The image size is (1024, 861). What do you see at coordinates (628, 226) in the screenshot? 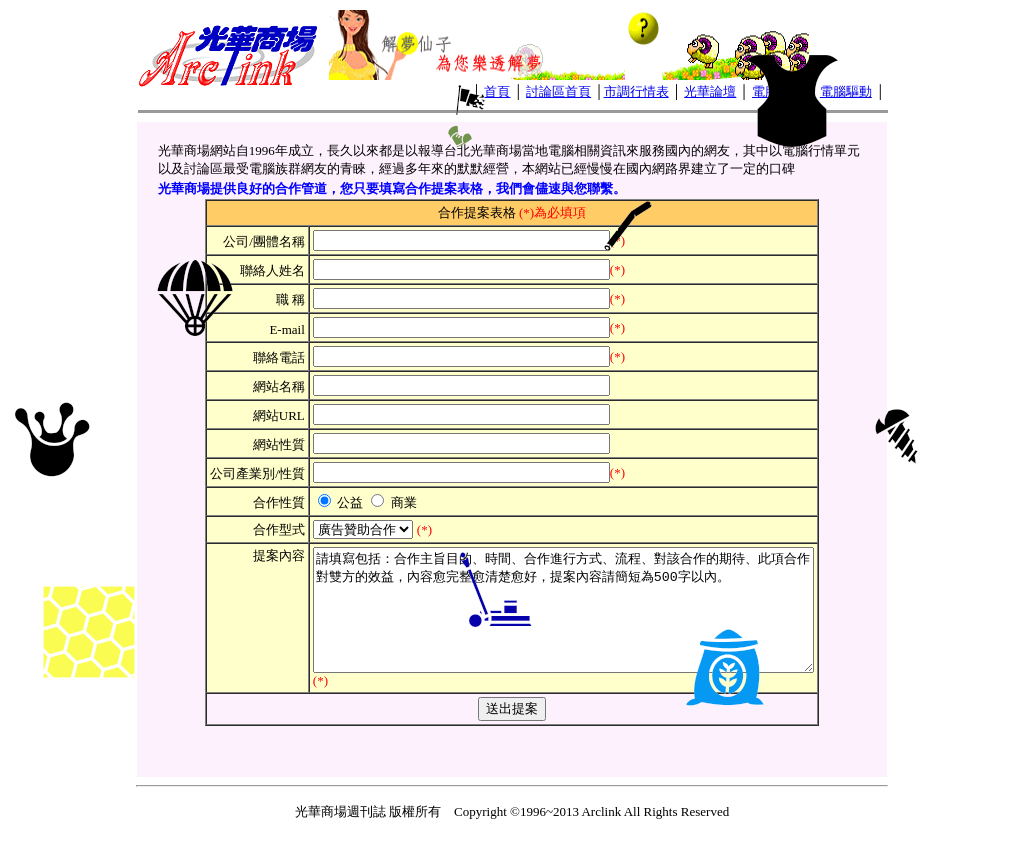
I see `select the lead pipe weapon in a mystery or detective game` at bounding box center [628, 226].